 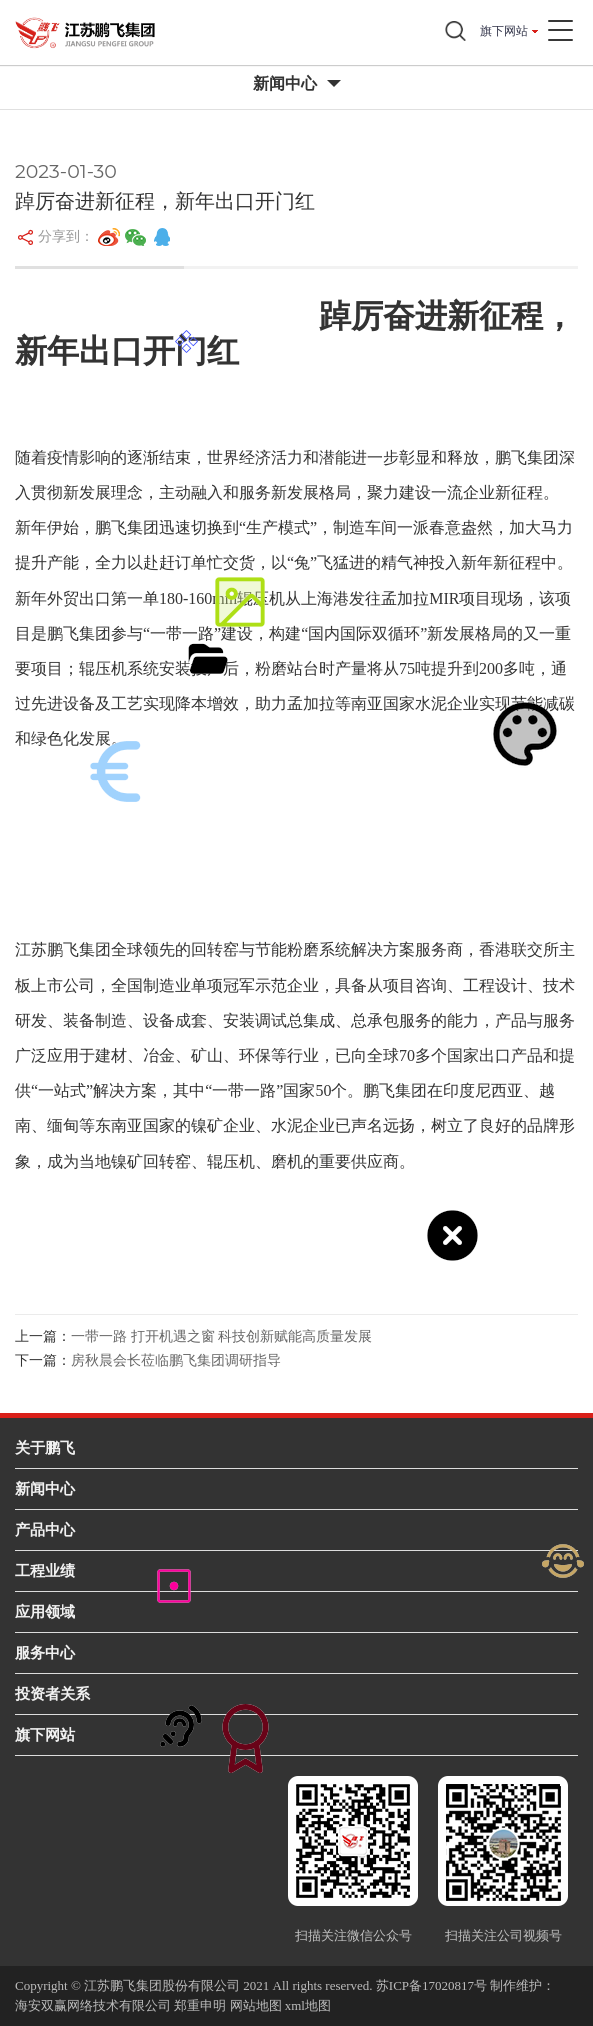 I want to click on view image or photo, so click(x=240, y=602).